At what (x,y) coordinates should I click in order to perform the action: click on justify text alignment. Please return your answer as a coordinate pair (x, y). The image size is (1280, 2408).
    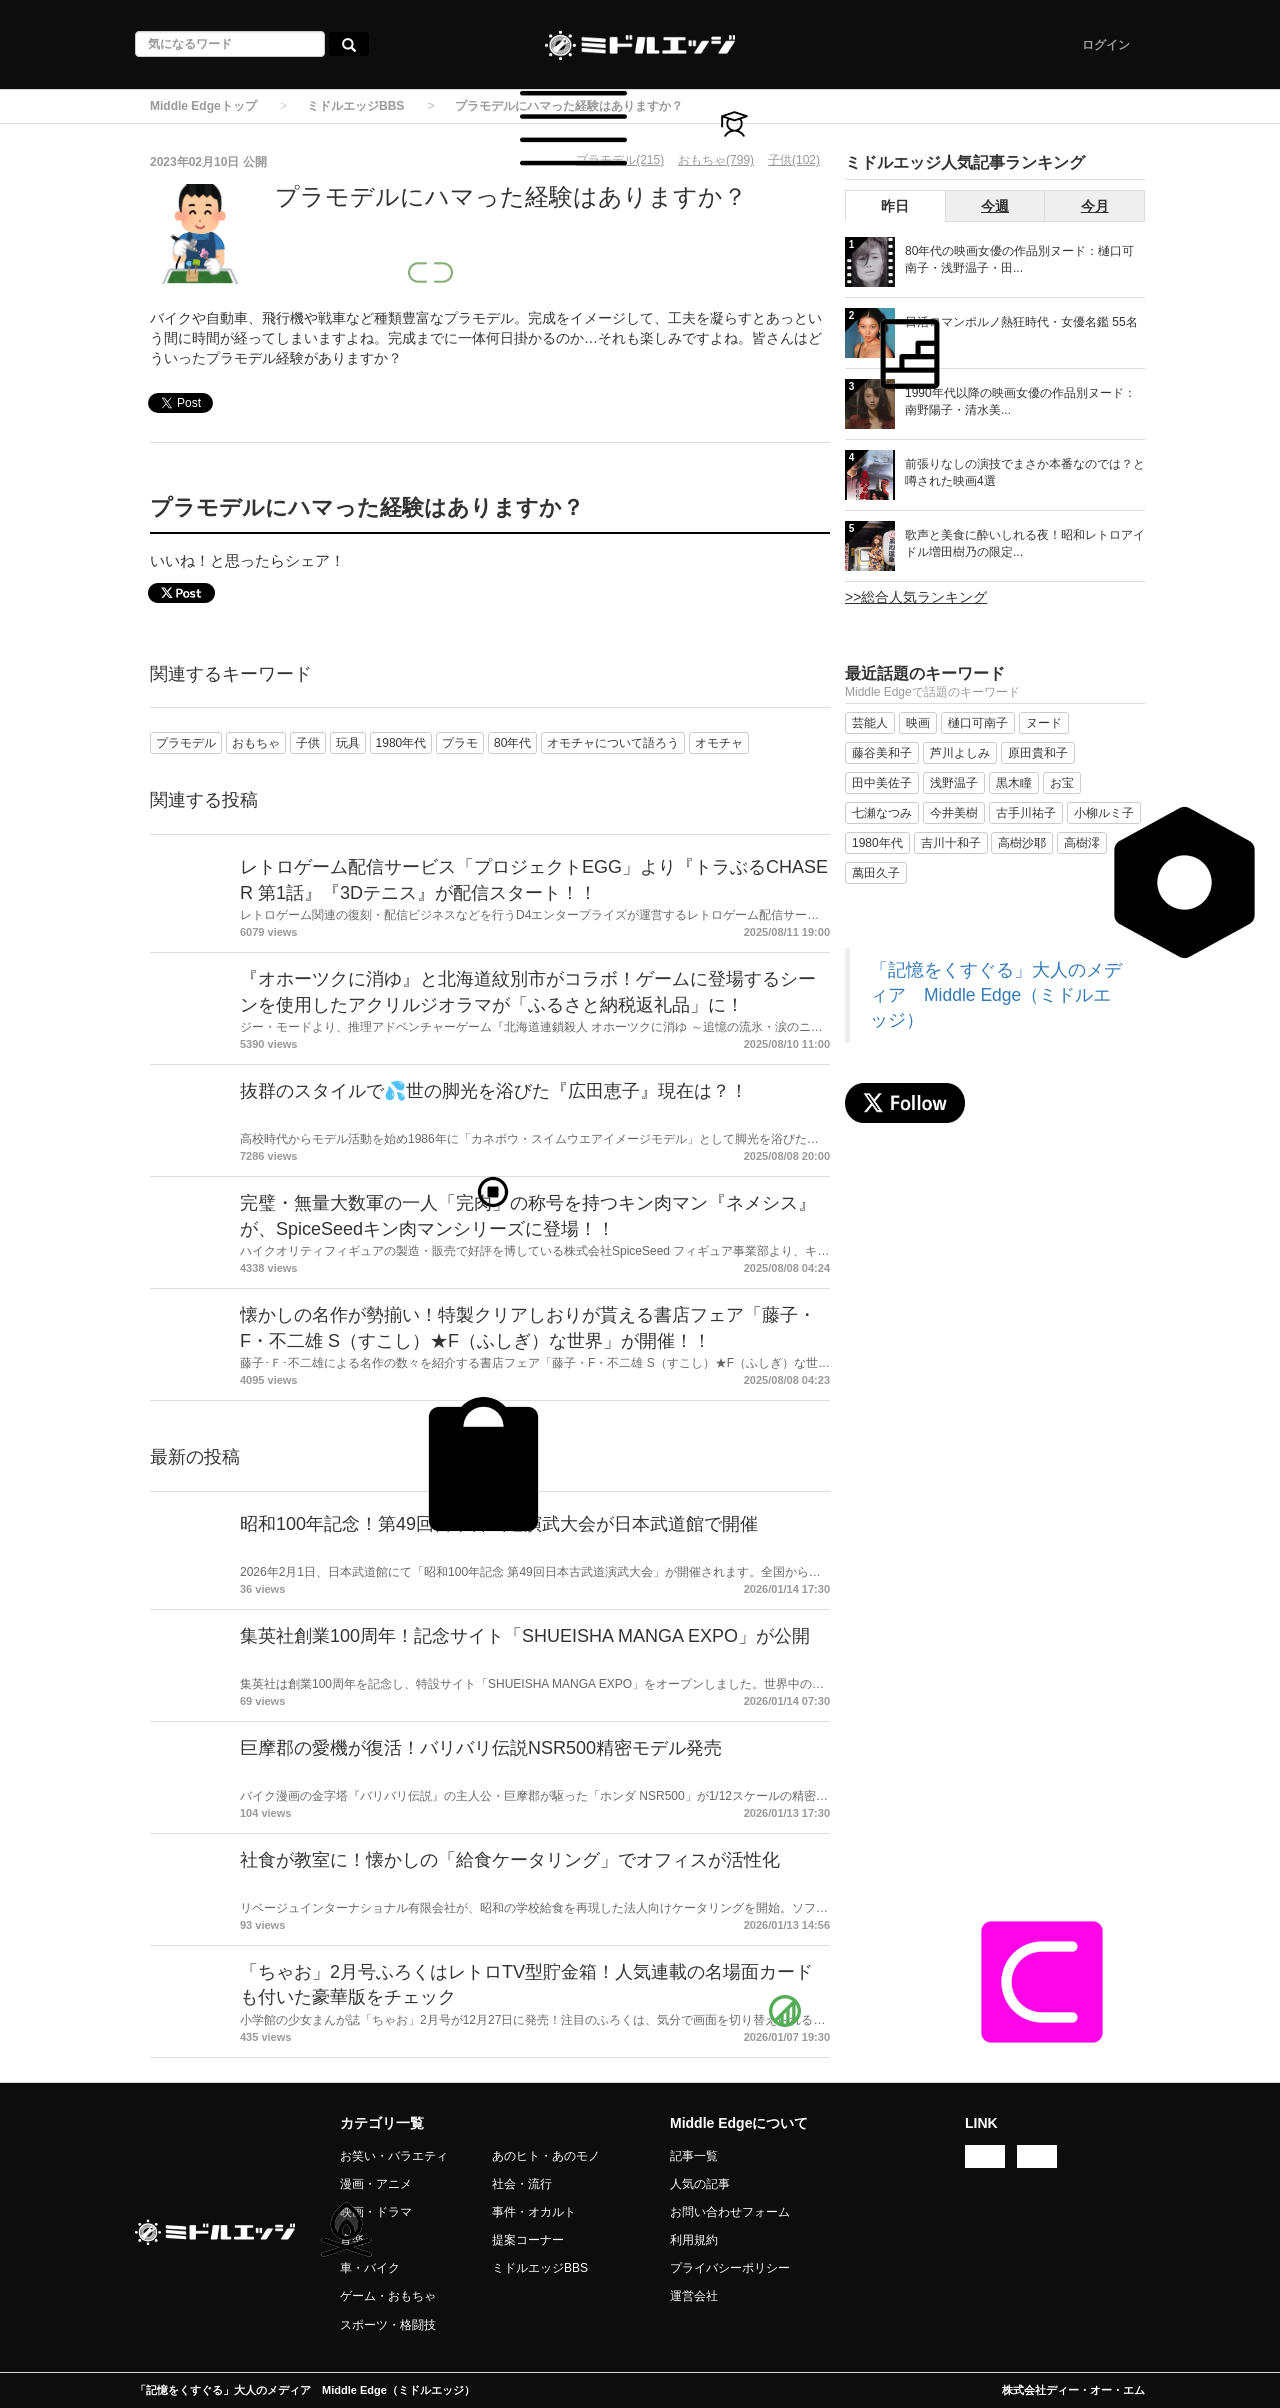
    Looking at the image, I should click on (573, 130).